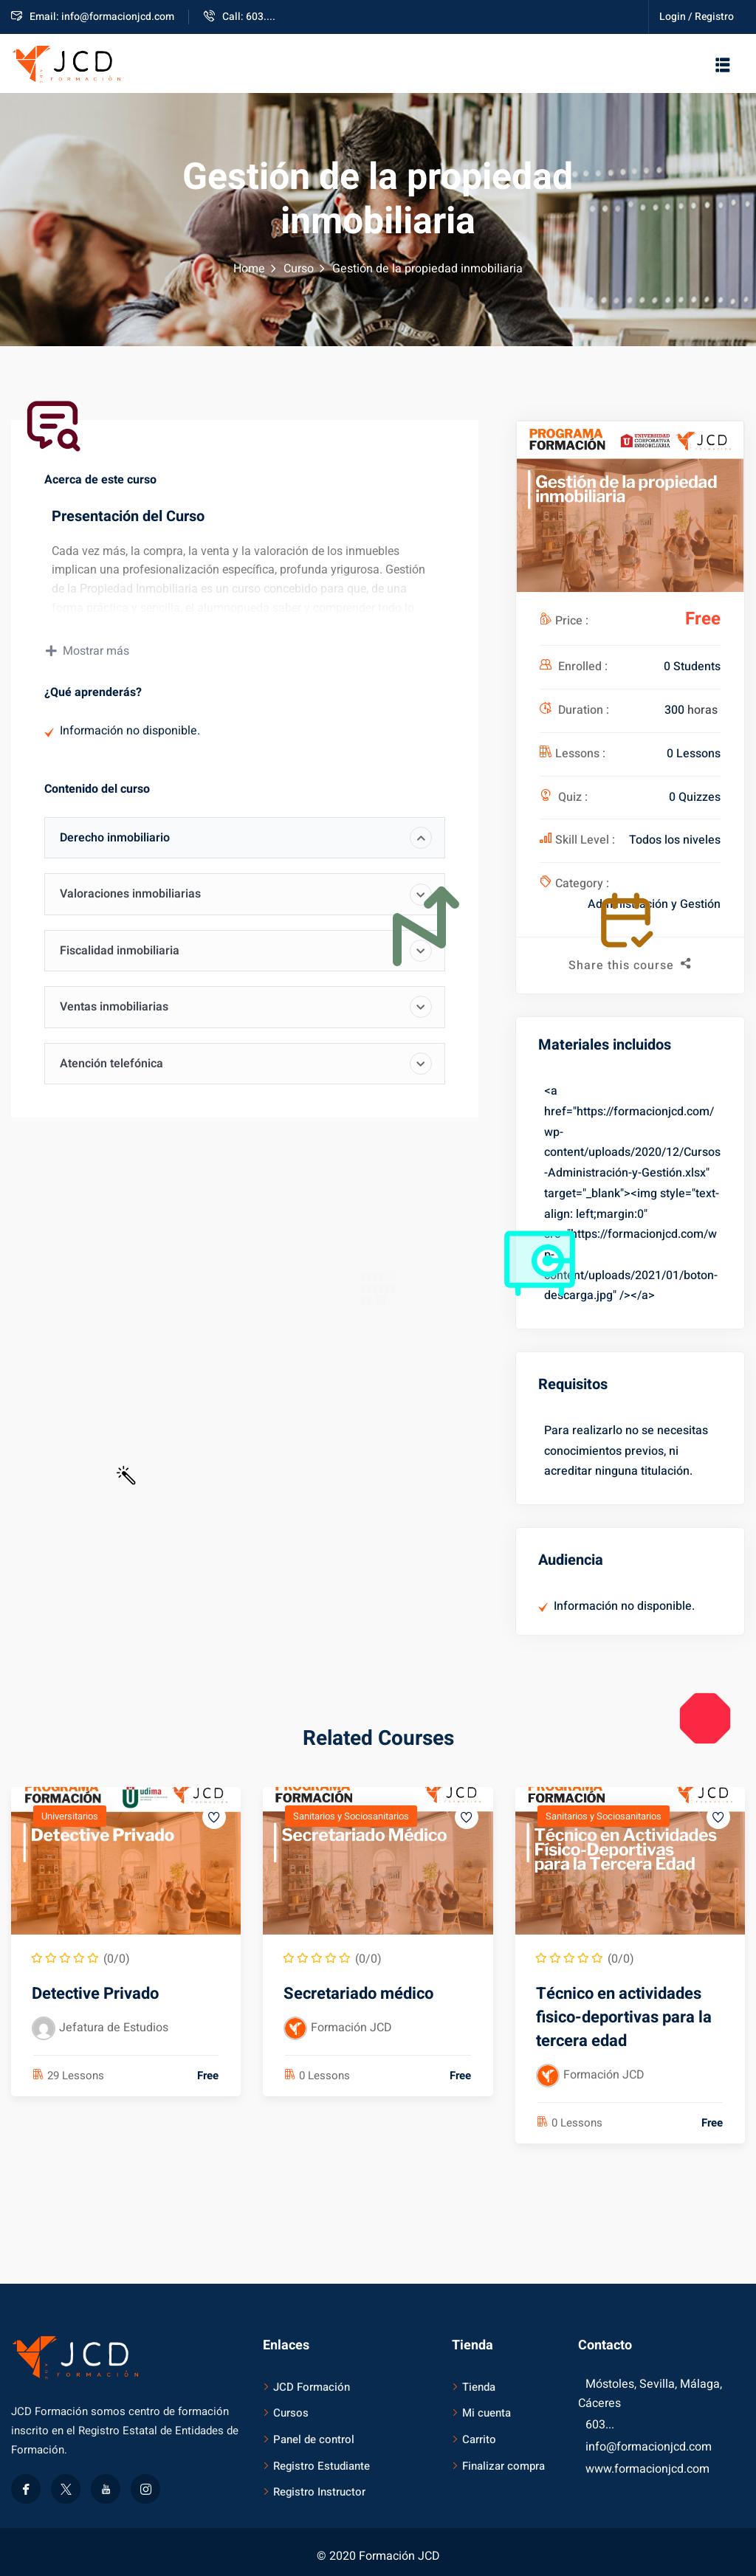 The image size is (756, 2576). Describe the element at coordinates (126, 1475) in the screenshot. I see `apply auto-enhance or magic adjustments` at that location.